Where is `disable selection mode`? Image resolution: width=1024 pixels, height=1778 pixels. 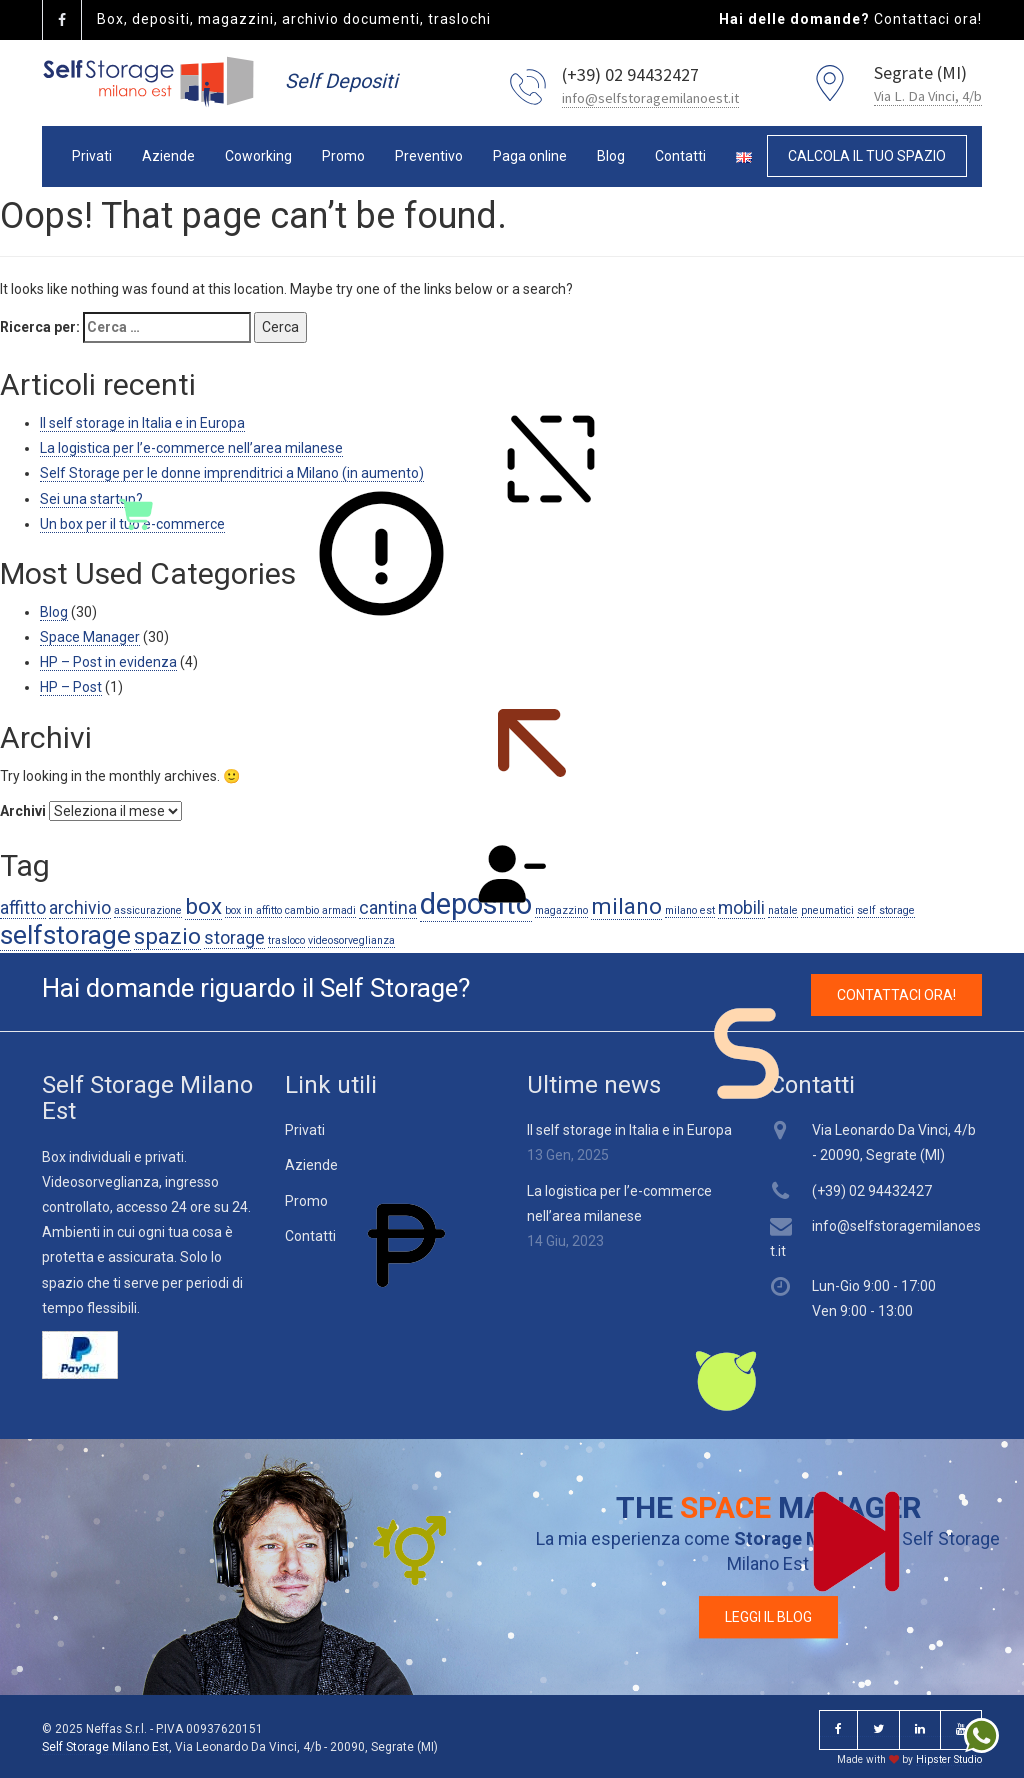
disable selection mode is located at coordinates (551, 459).